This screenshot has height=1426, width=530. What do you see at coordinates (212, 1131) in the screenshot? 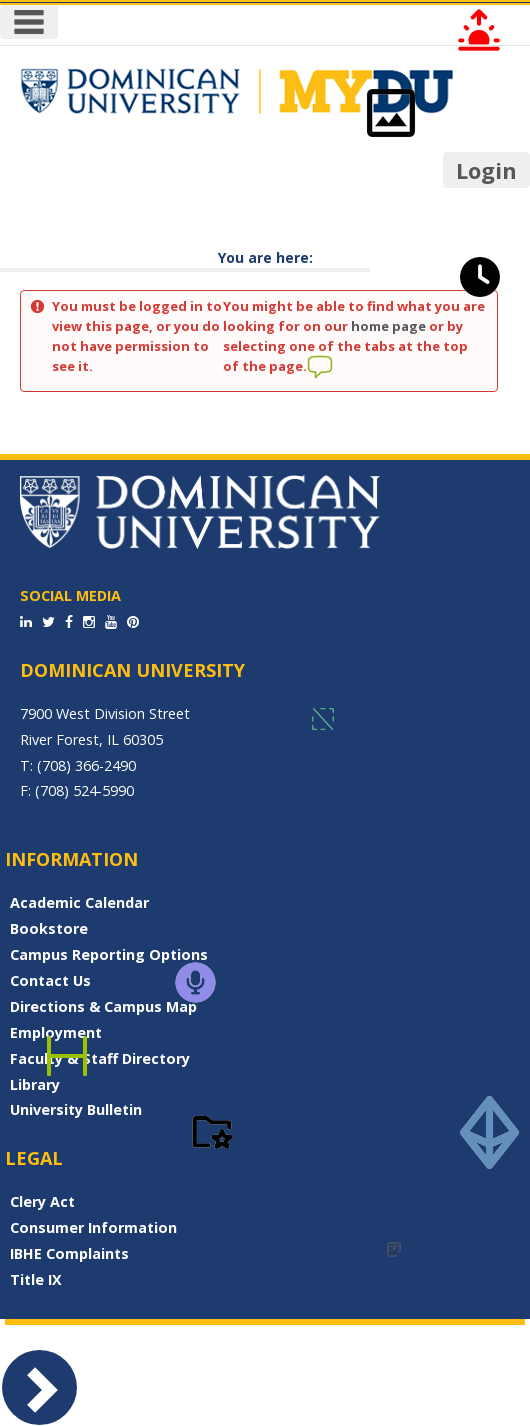
I see `access starred or favorite folders` at bounding box center [212, 1131].